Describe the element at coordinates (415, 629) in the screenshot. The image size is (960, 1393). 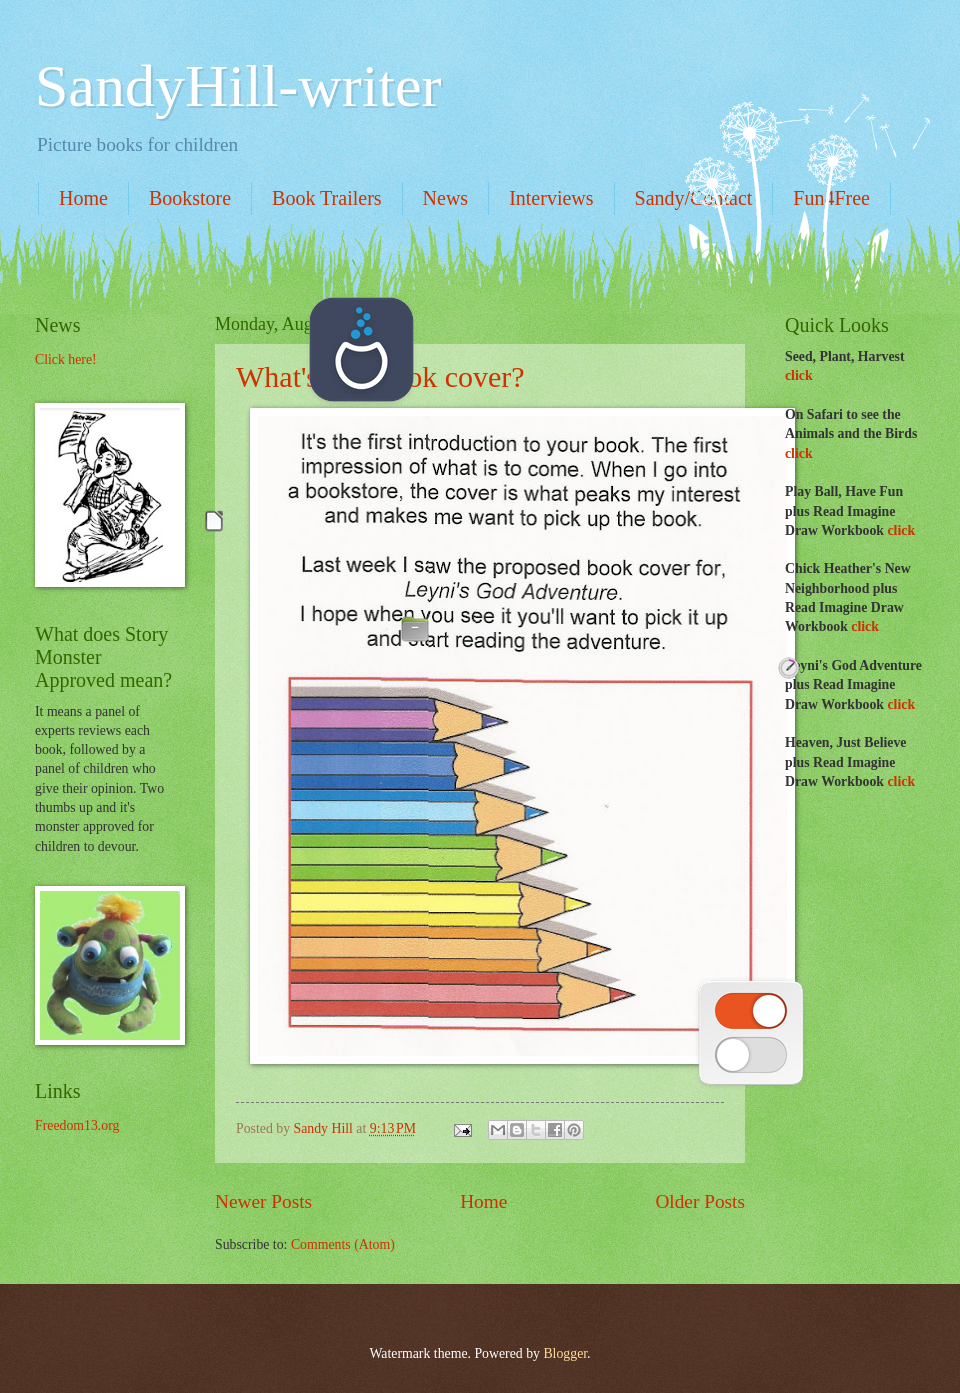
I see `open the file manager app` at that location.